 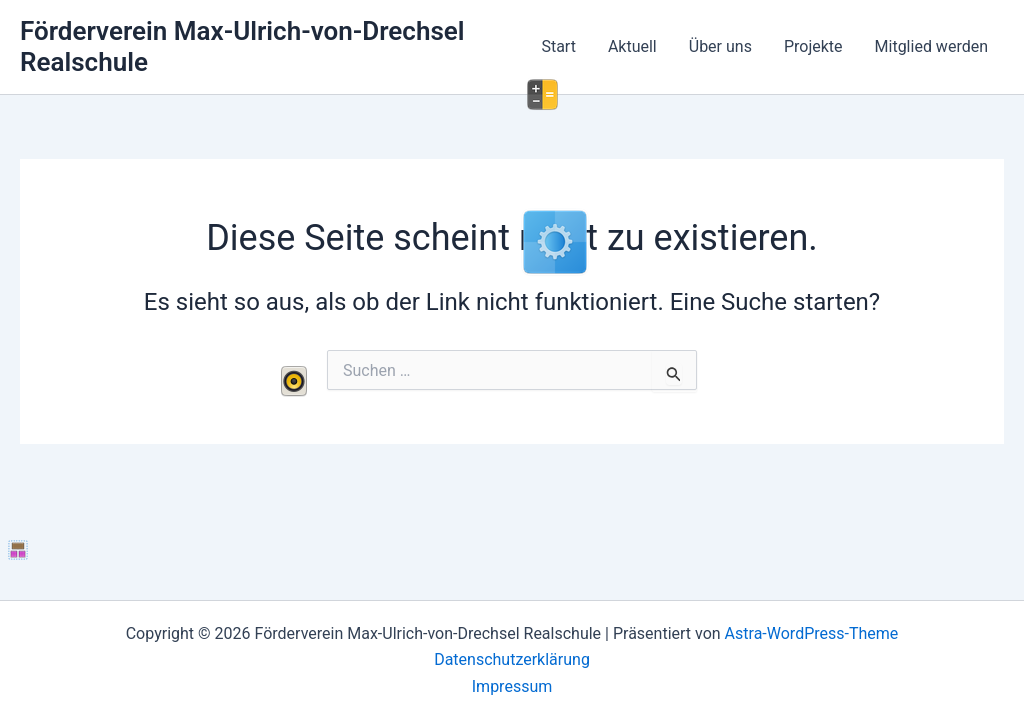 What do you see at coordinates (555, 242) in the screenshot?
I see `access system application settings` at bounding box center [555, 242].